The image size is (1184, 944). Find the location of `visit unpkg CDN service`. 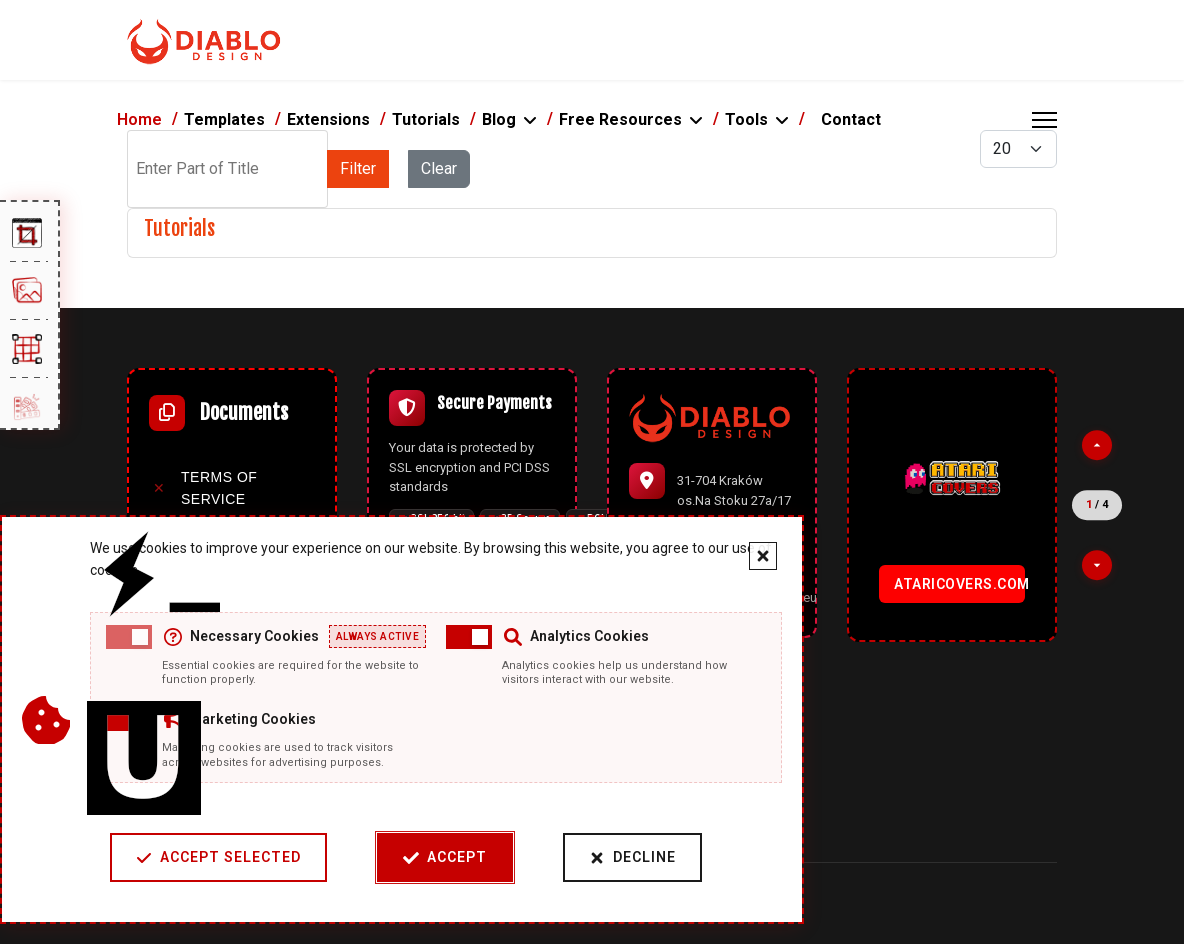

visit unpkg CDN service is located at coordinates (144, 758).